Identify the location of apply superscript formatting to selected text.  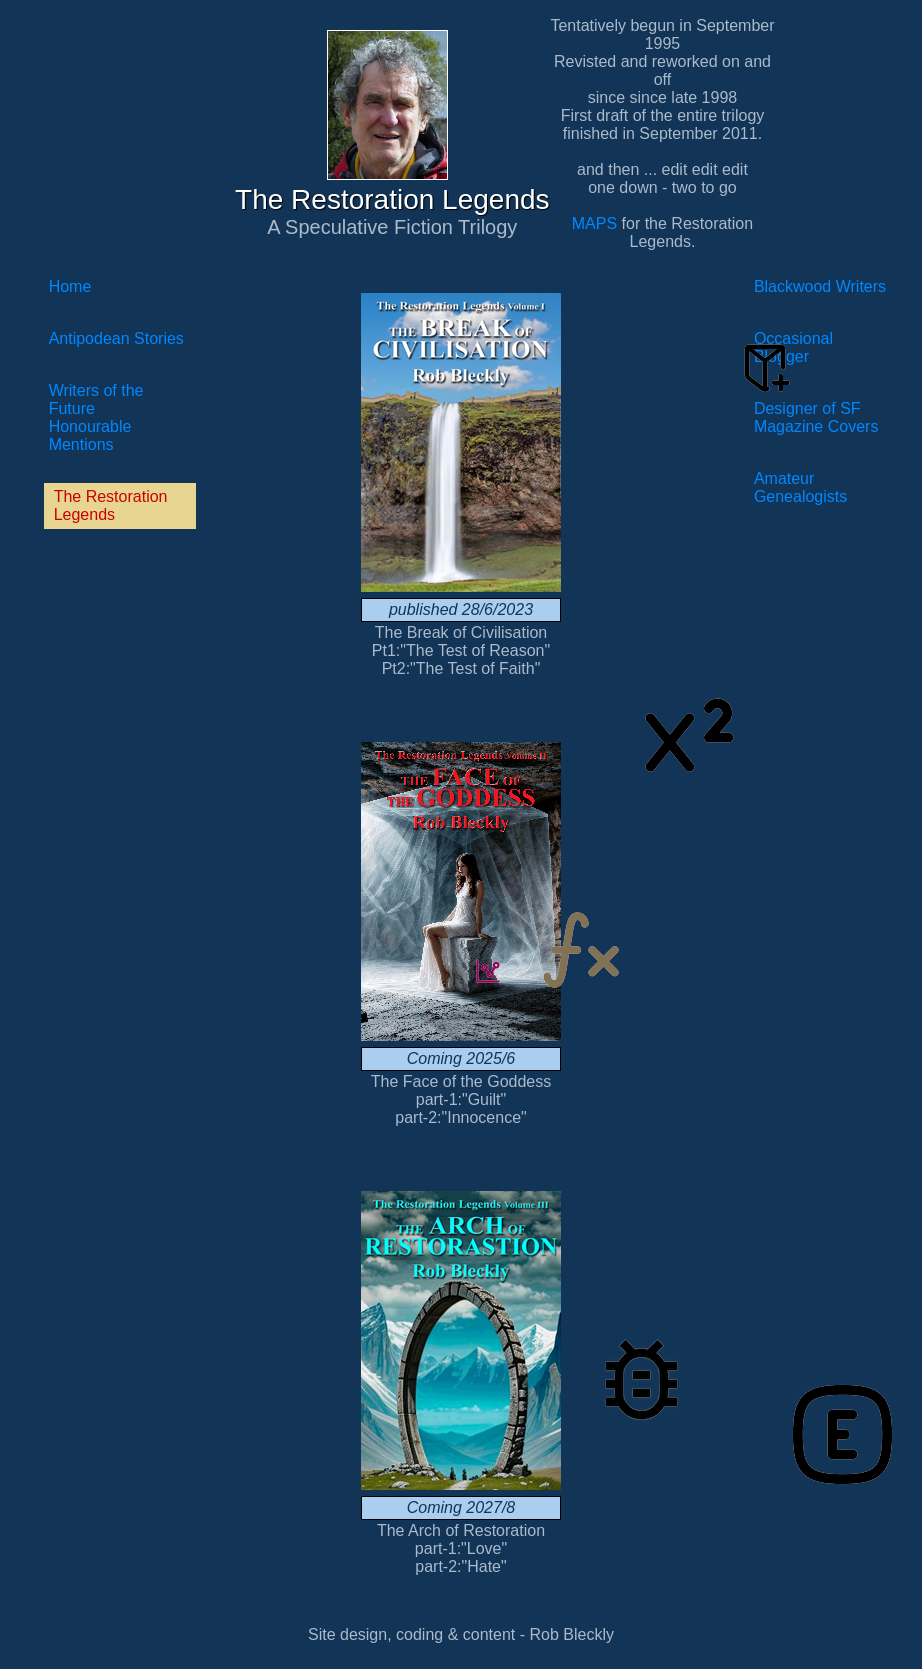
(684, 742).